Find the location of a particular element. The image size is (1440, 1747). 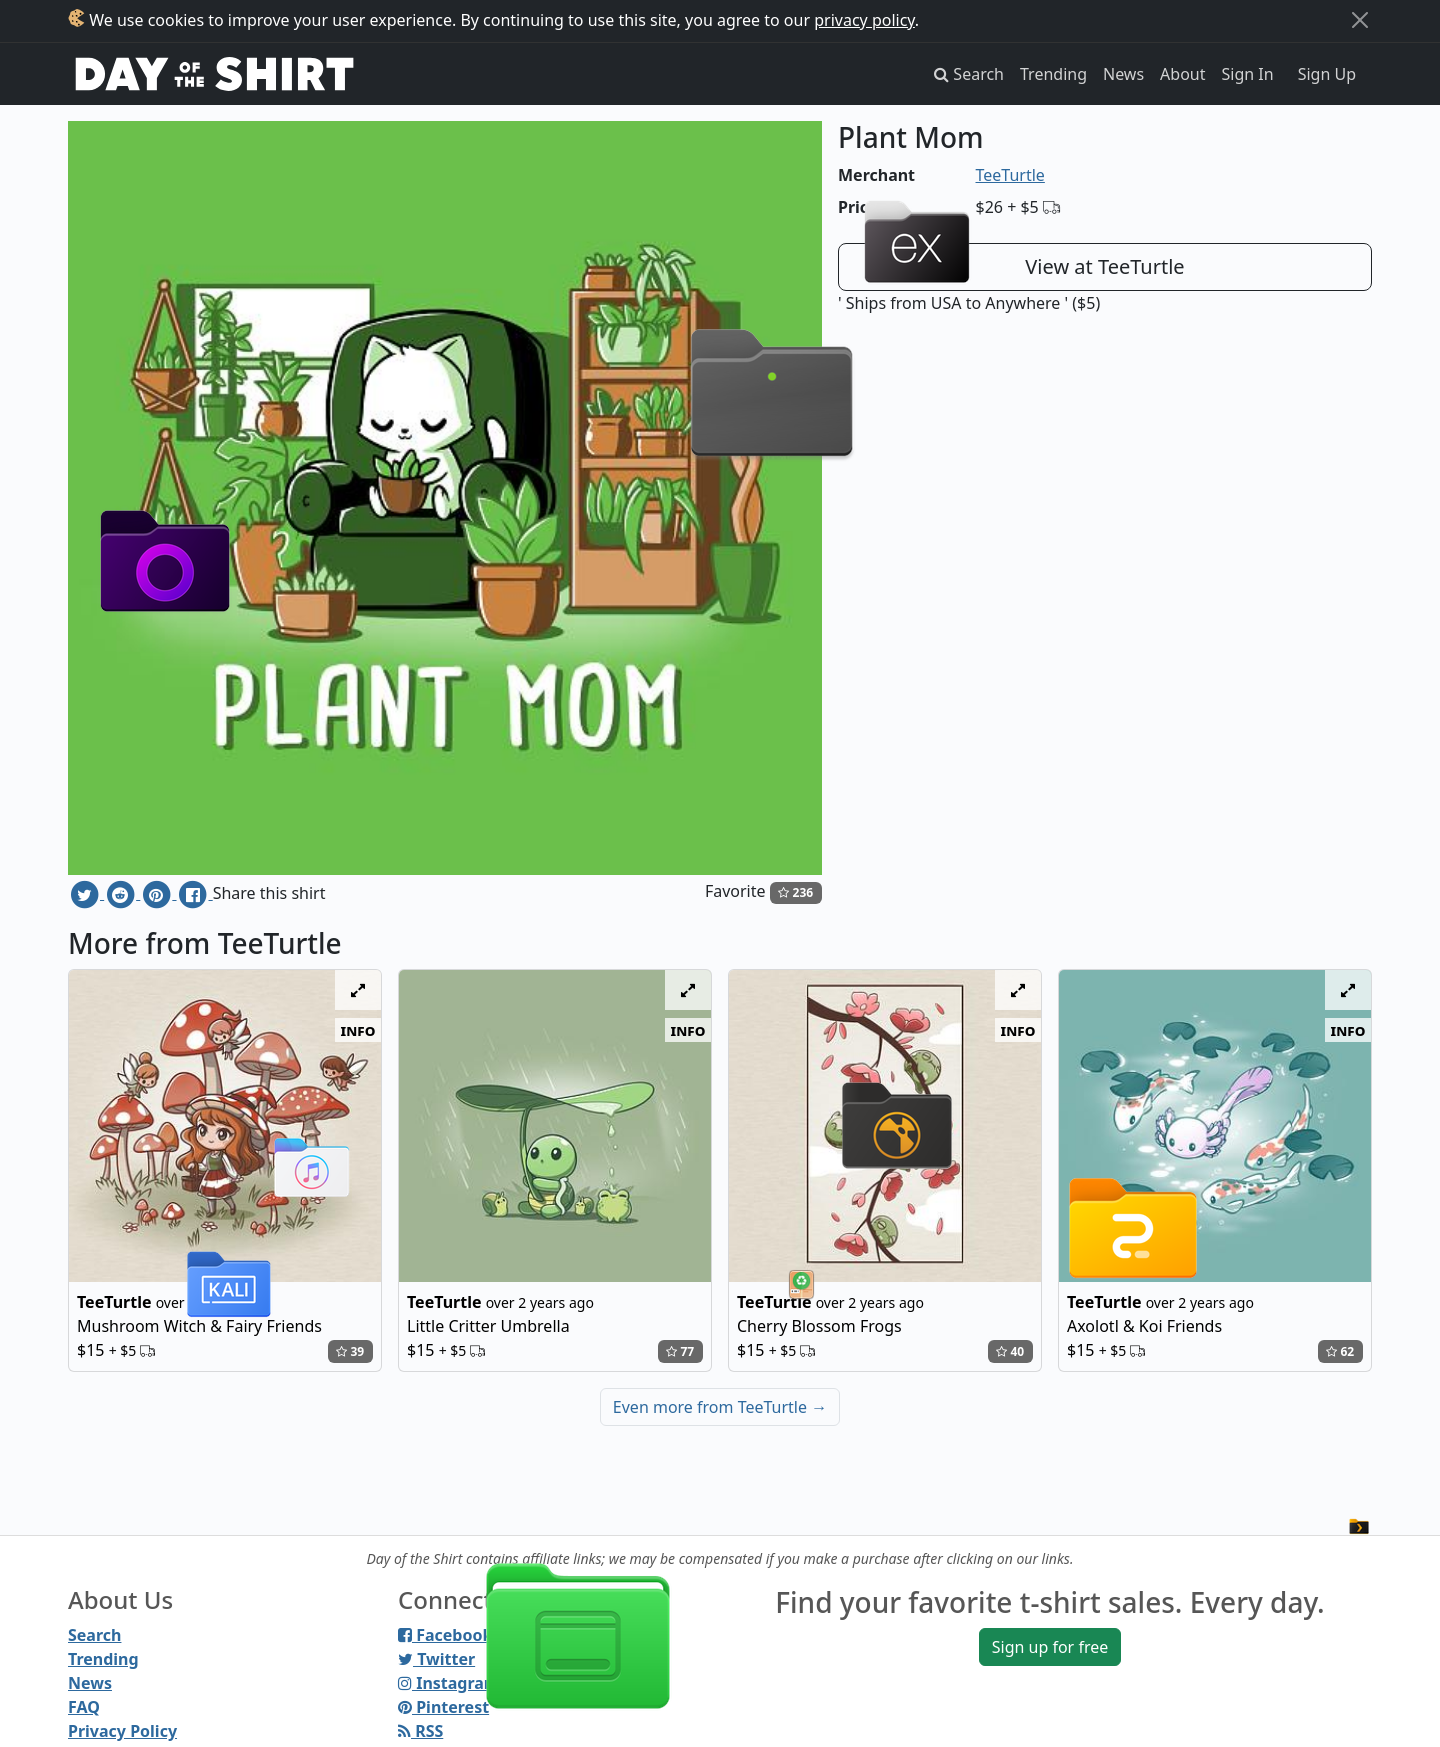

system is cleaning up unused packages is located at coordinates (801, 1284).